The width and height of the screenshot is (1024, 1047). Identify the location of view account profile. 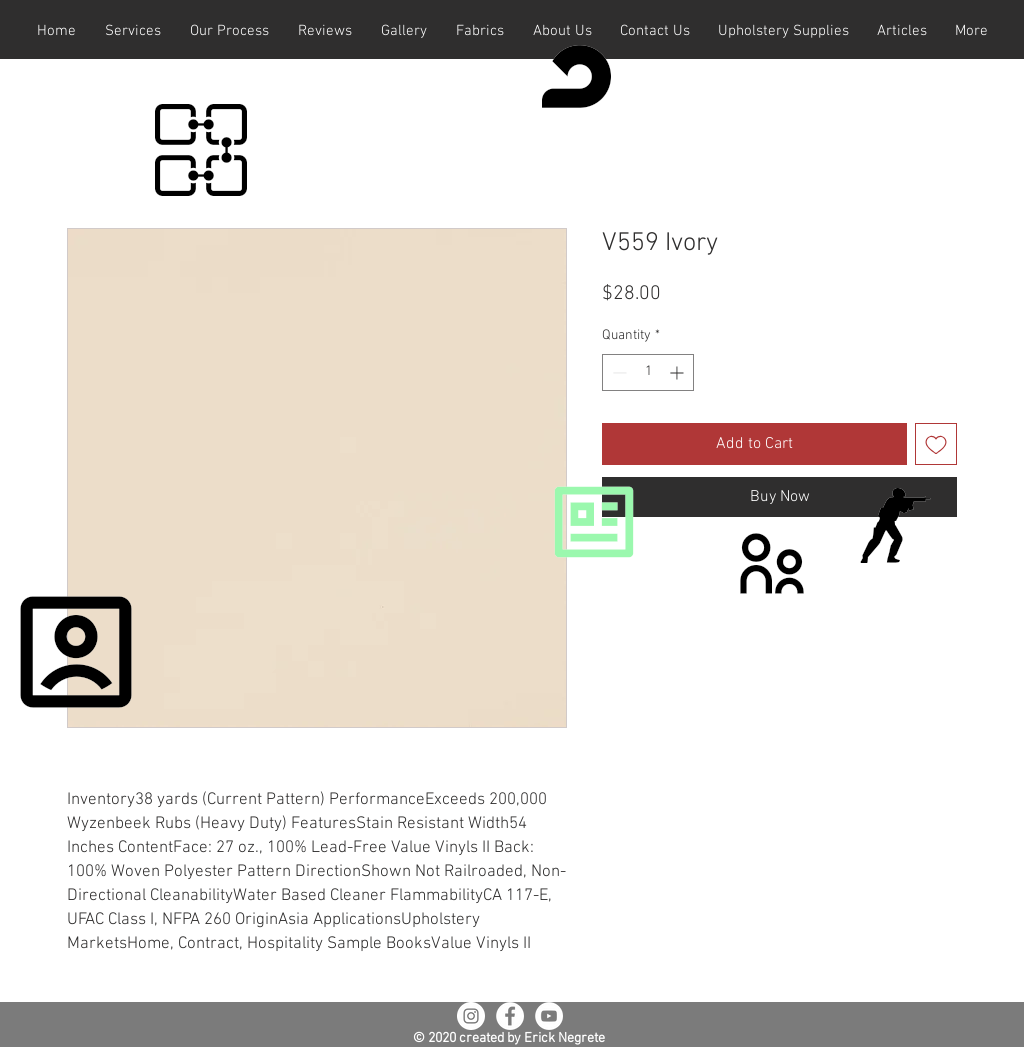
(76, 652).